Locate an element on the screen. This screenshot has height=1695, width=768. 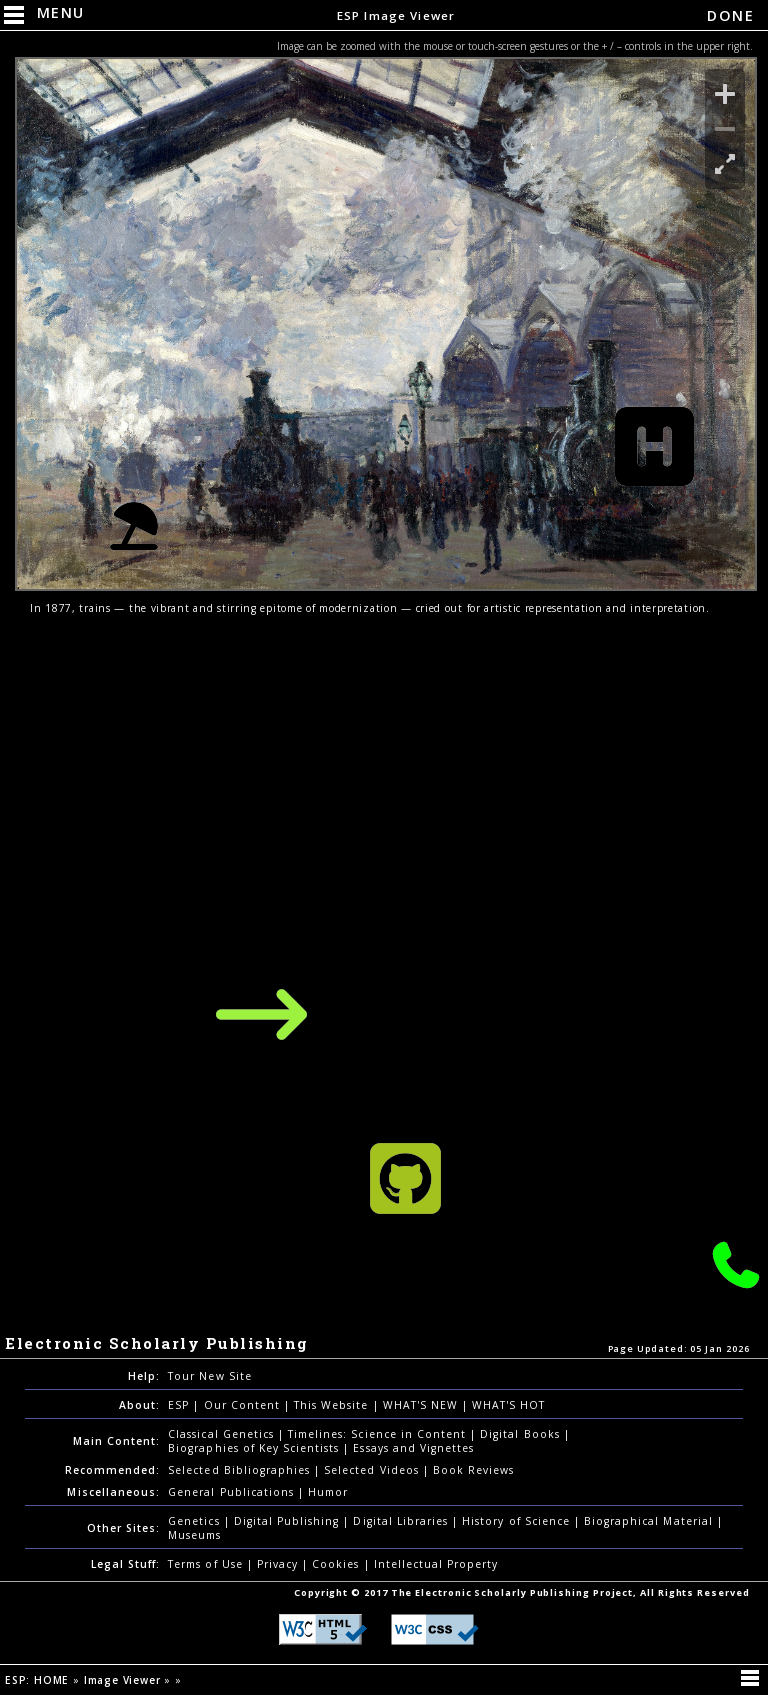
view project on github is located at coordinates (405, 1178).